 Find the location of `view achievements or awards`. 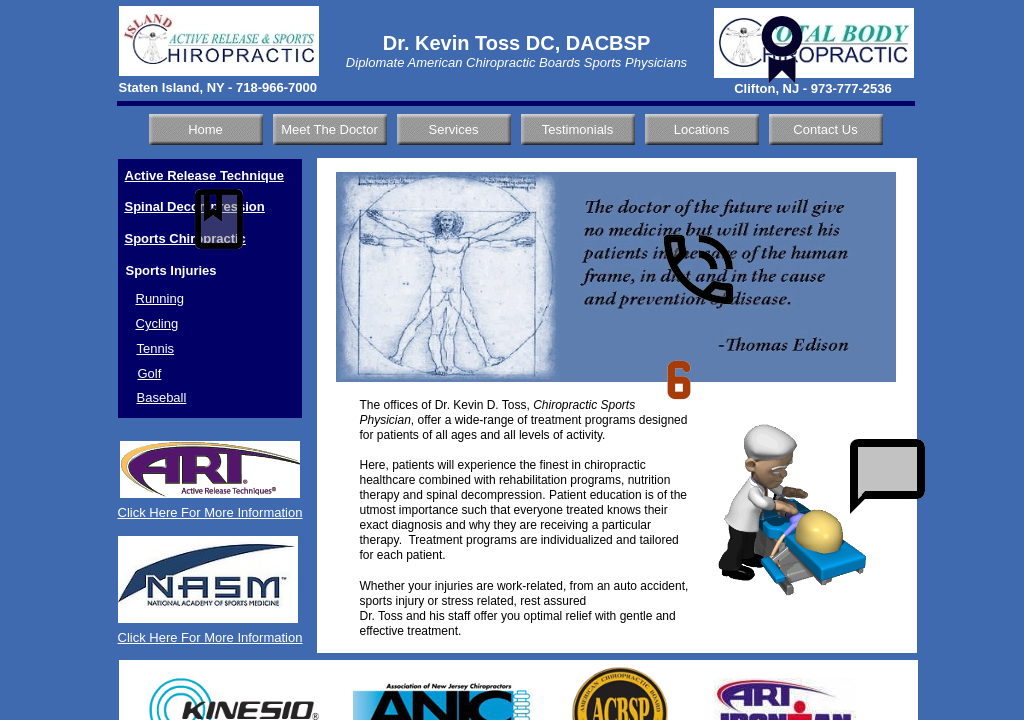

view achievements or awards is located at coordinates (782, 50).